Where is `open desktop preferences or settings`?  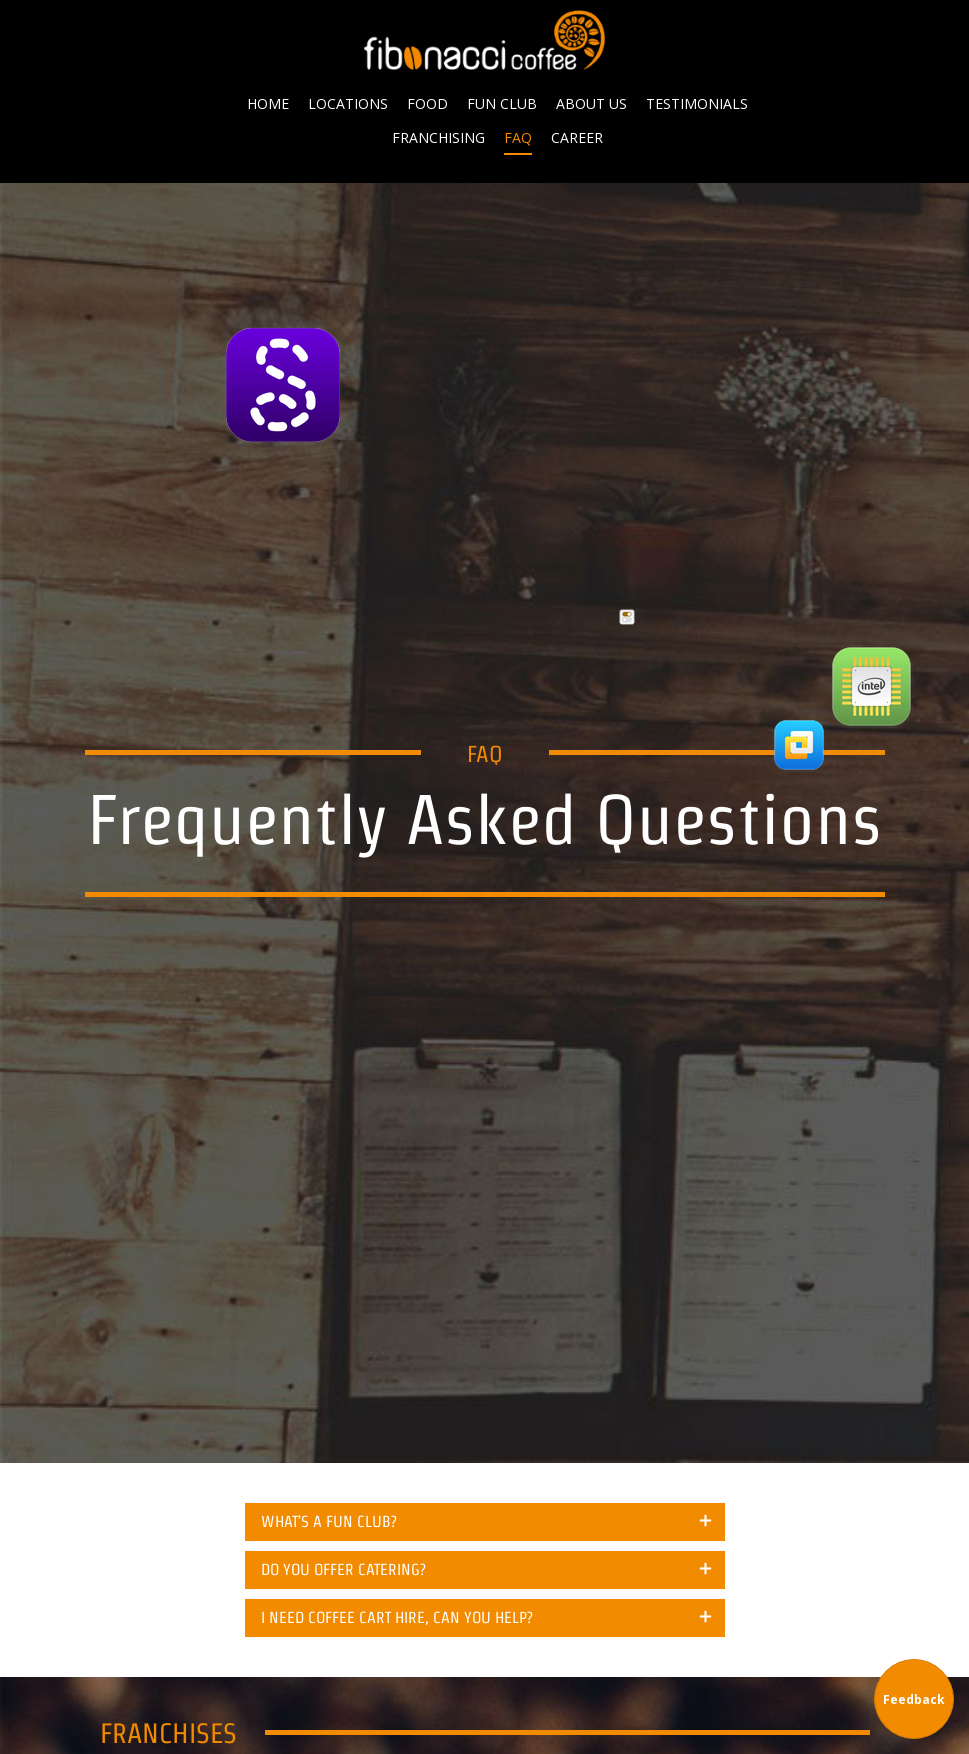 open desktop preferences or settings is located at coordinates (627, 617).